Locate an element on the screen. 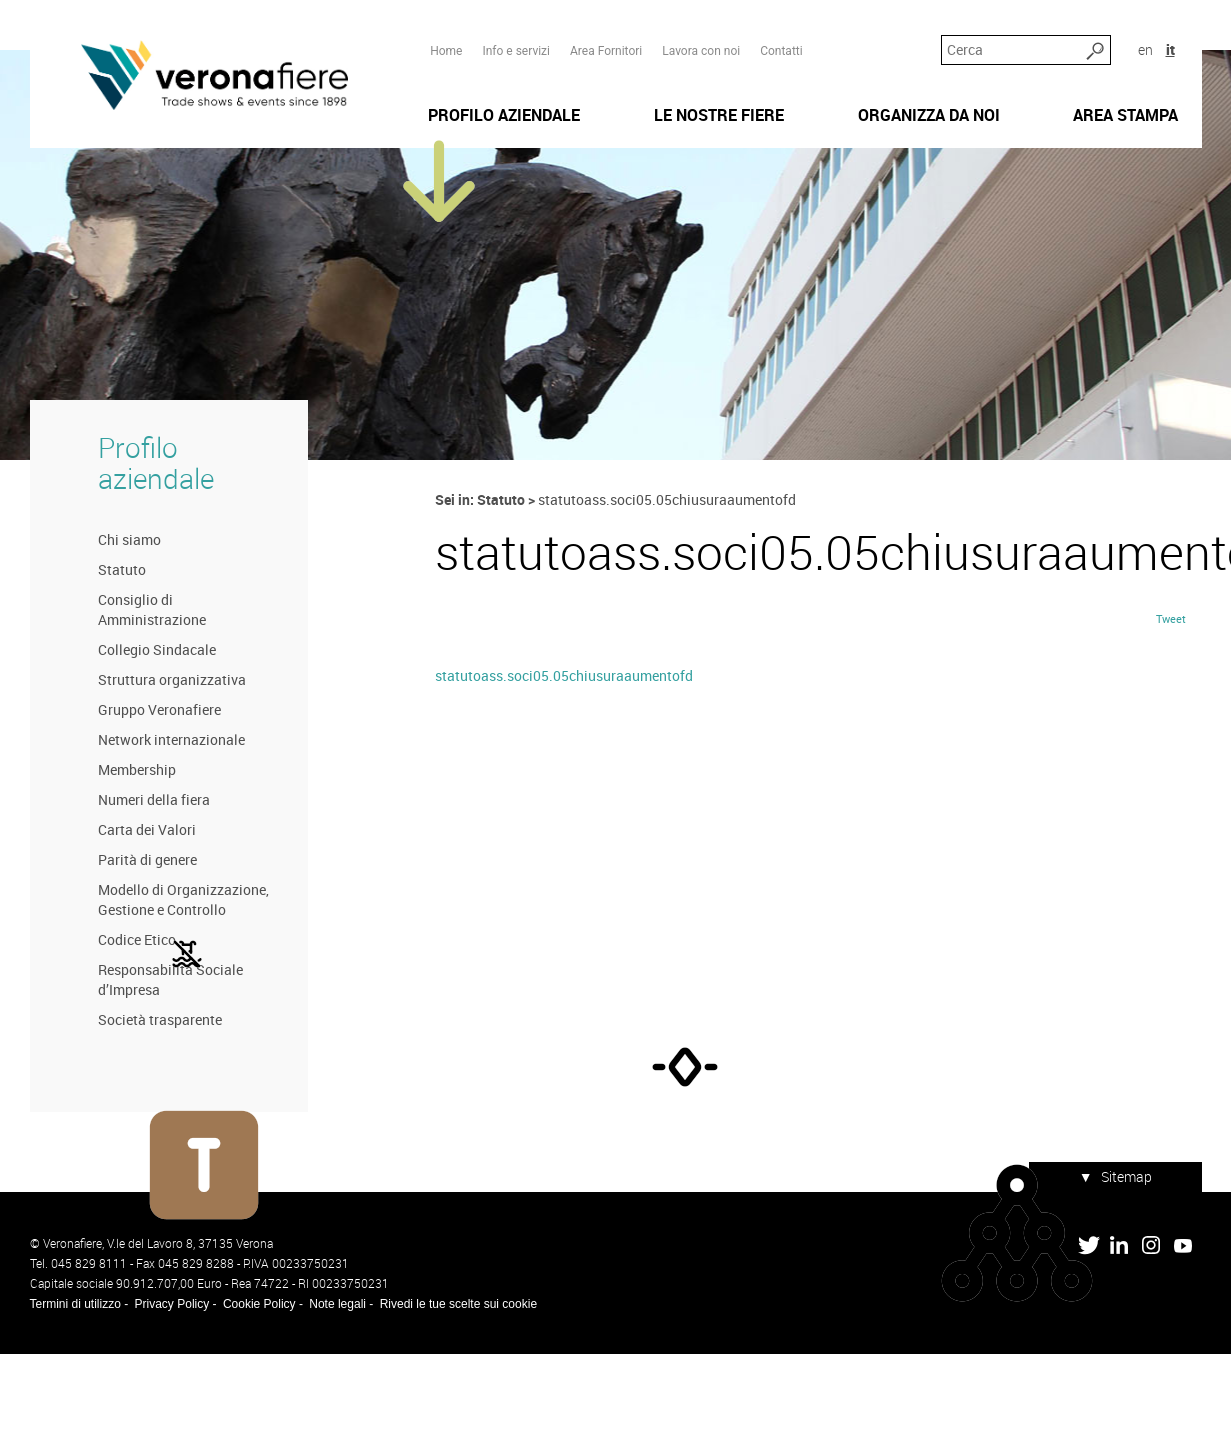 The height and width of the screenshot is (1434, 1231). download a file or content is located at coordinates (439, 181).